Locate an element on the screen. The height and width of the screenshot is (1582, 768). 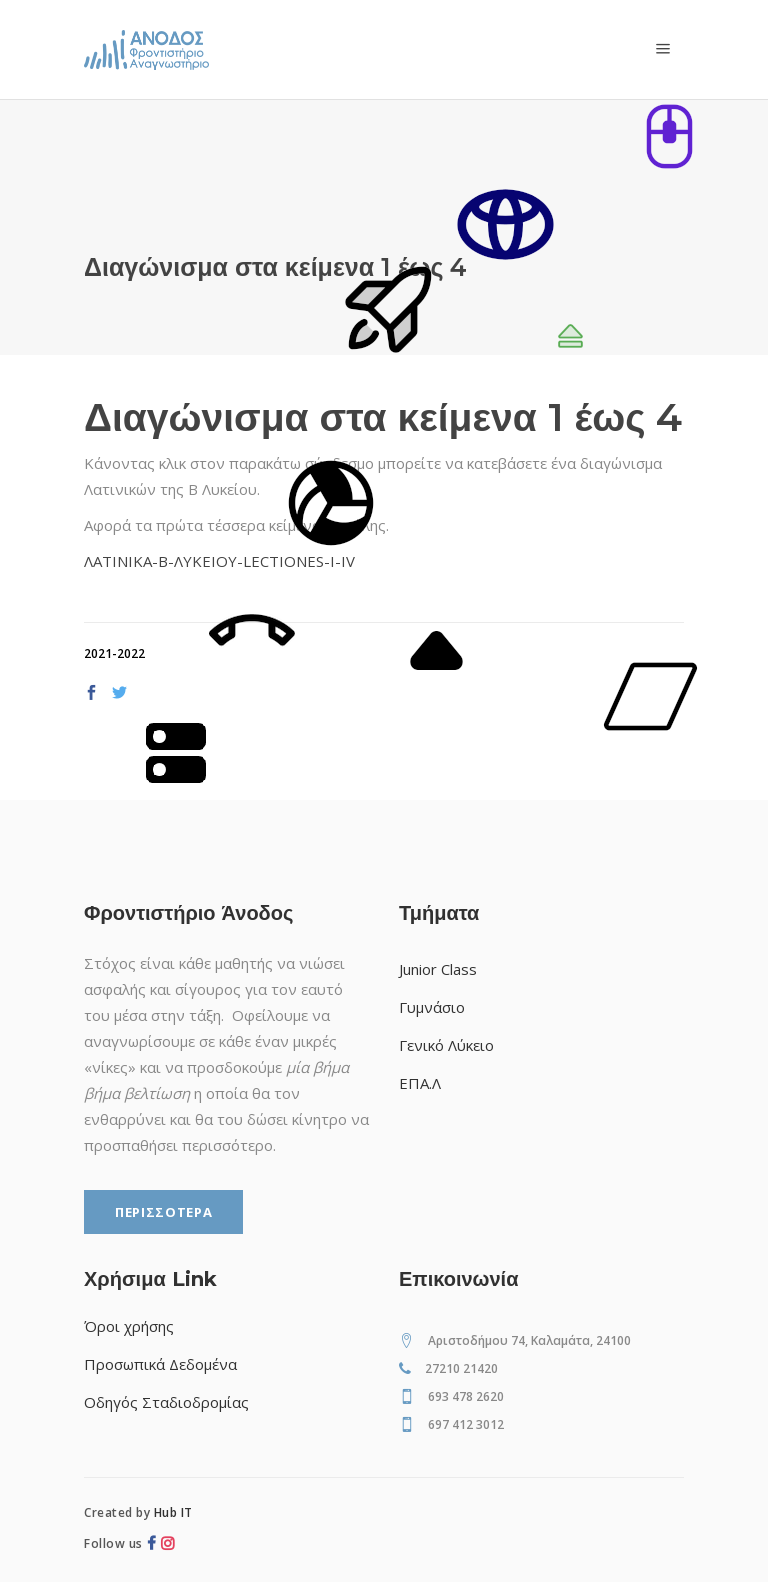
middle mouse button click action is located at coordinates (669, 136).